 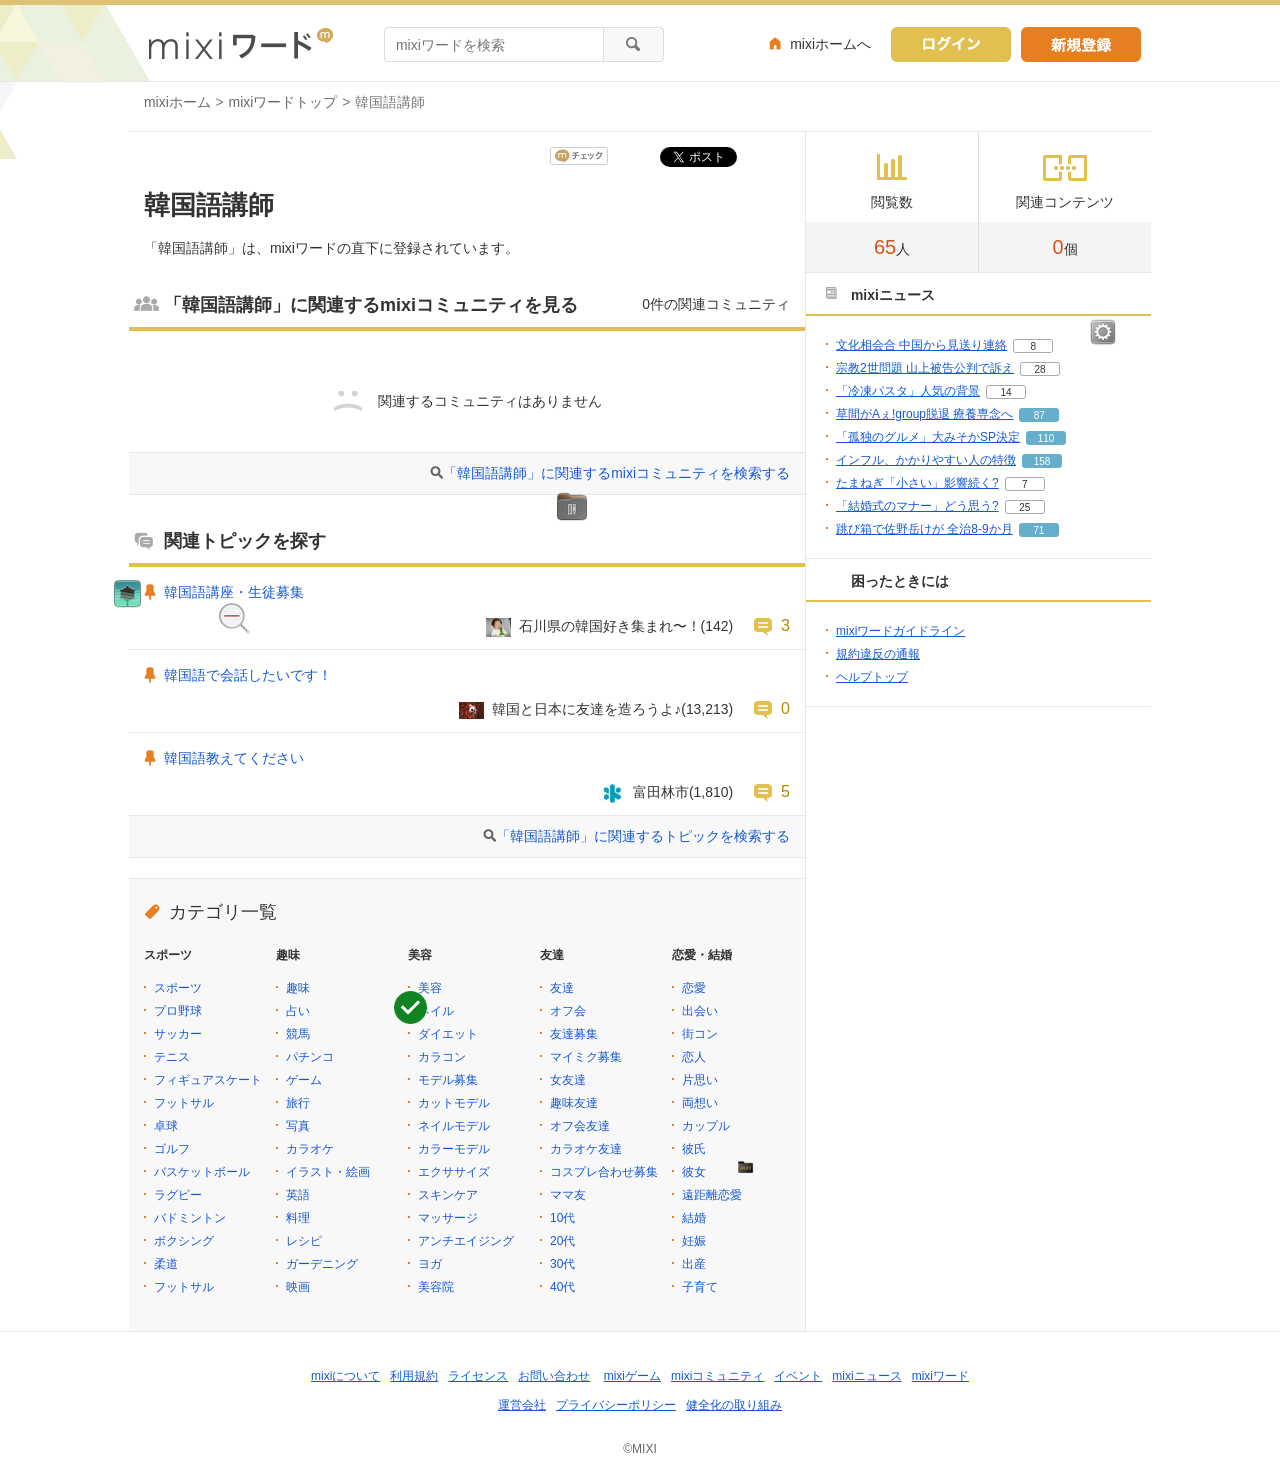 What do you see at coordinates (1103, 332) in the screenshot?
I see `shared library file type indicator` at bounding box center [1103, 332].